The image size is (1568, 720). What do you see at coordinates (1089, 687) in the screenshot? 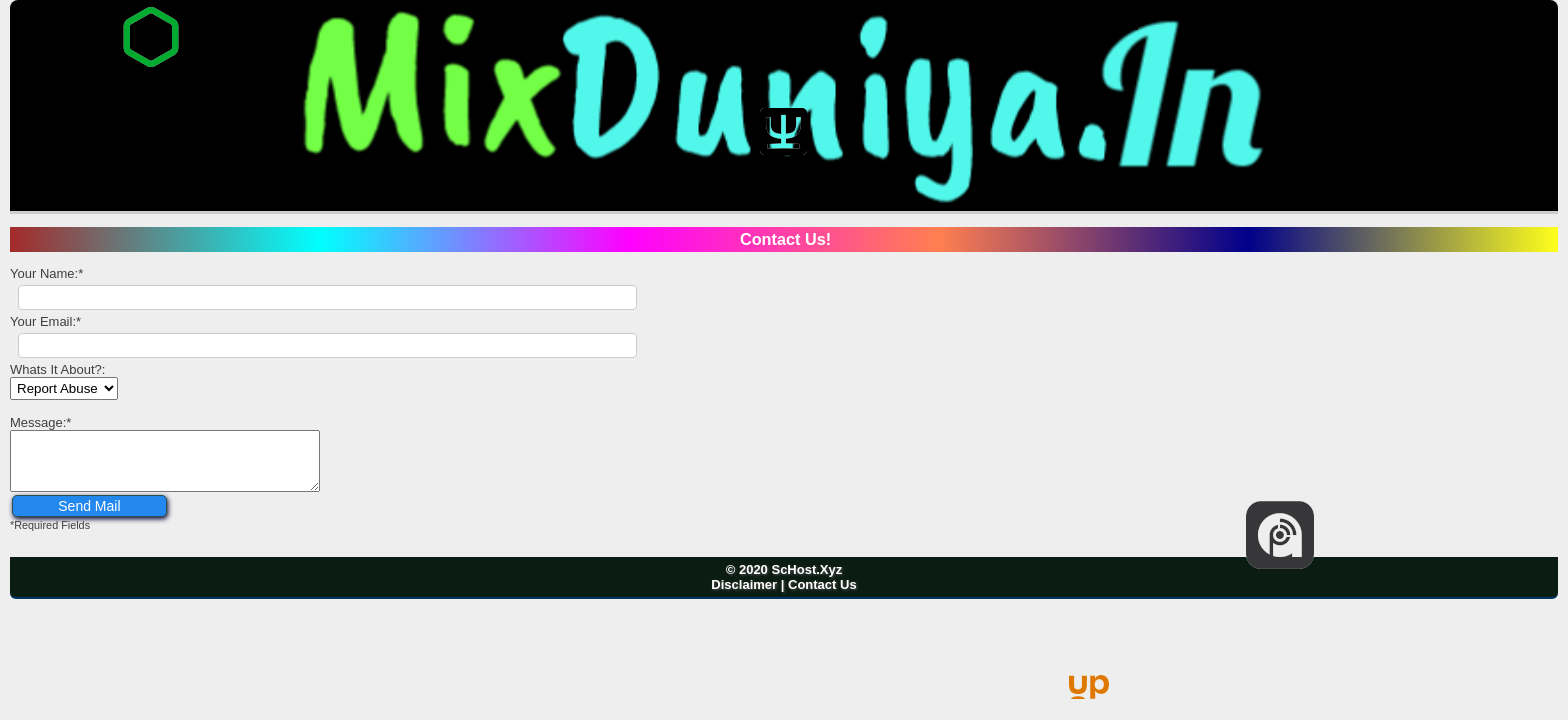
I see `visit the Uplabs design resources website` at bounding box center [1089, 687].